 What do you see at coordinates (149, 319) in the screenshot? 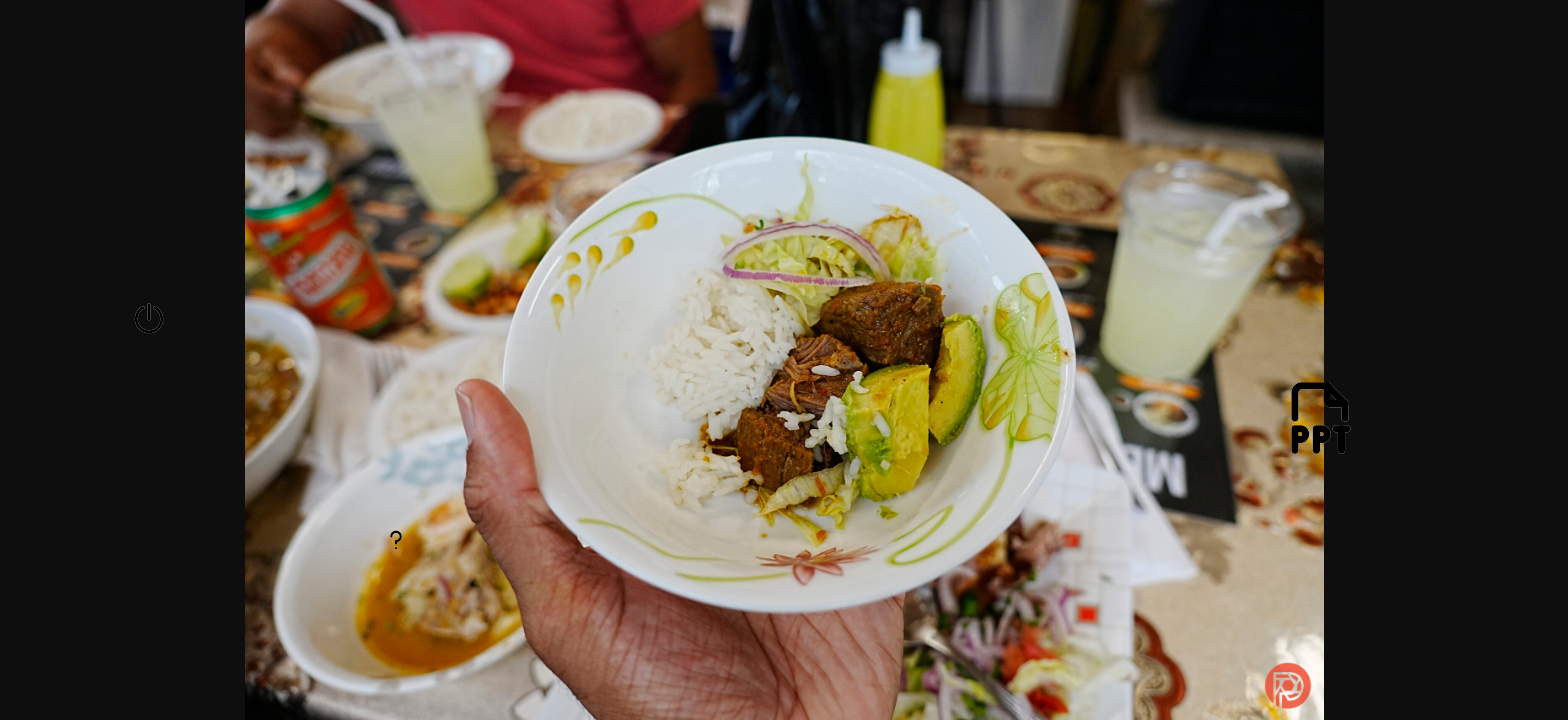
I see `turn off or shut down the device` at bounding box center [149, 319].